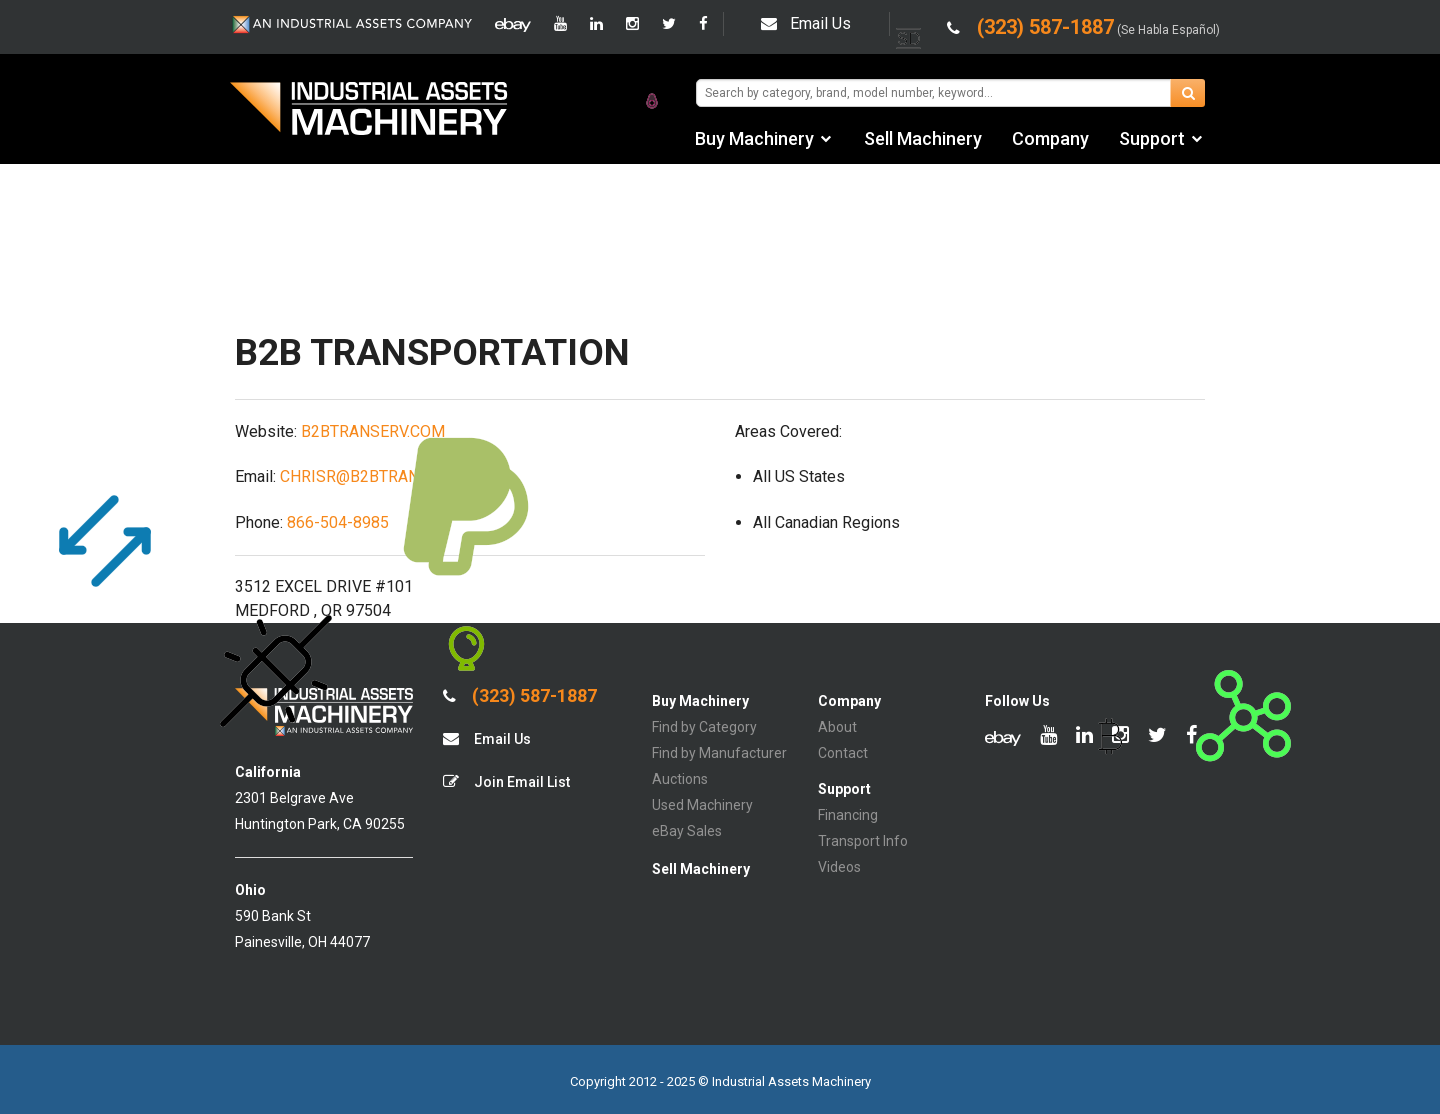 This screenshot has width=1440, height=1114. Describe the element at coordinates (908, 38) in the screenshot. I see `indicates standard definition video quality` at that location.